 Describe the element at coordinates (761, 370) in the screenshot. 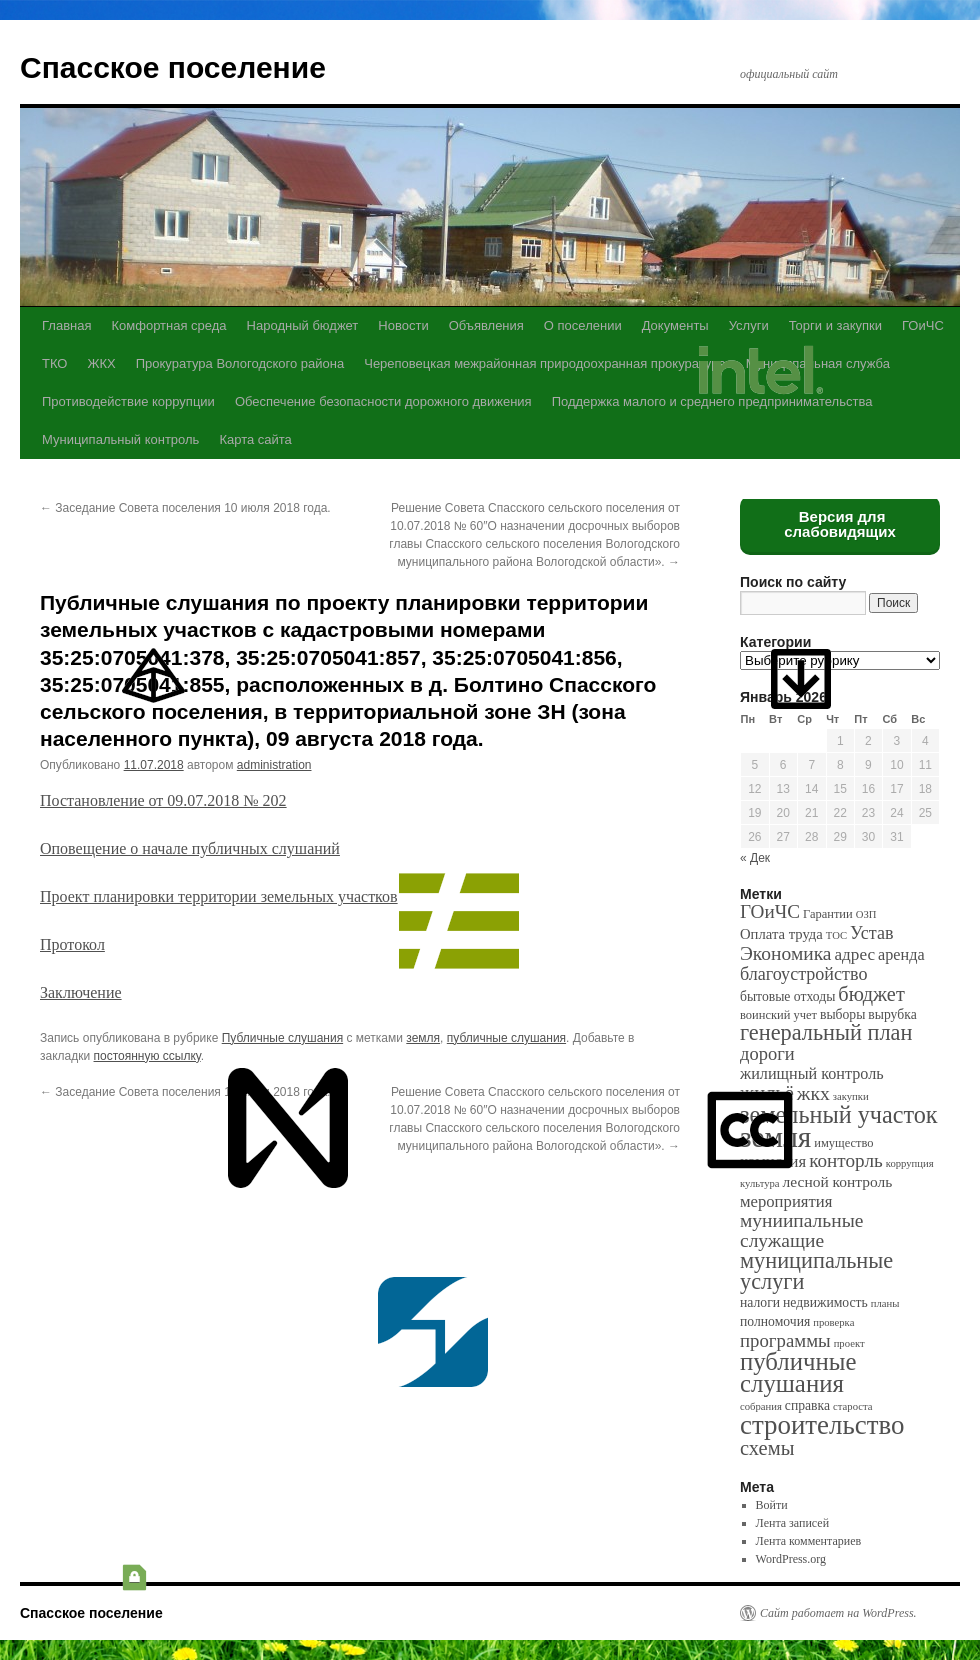

I see `Intel corporation brand logo` at that location.